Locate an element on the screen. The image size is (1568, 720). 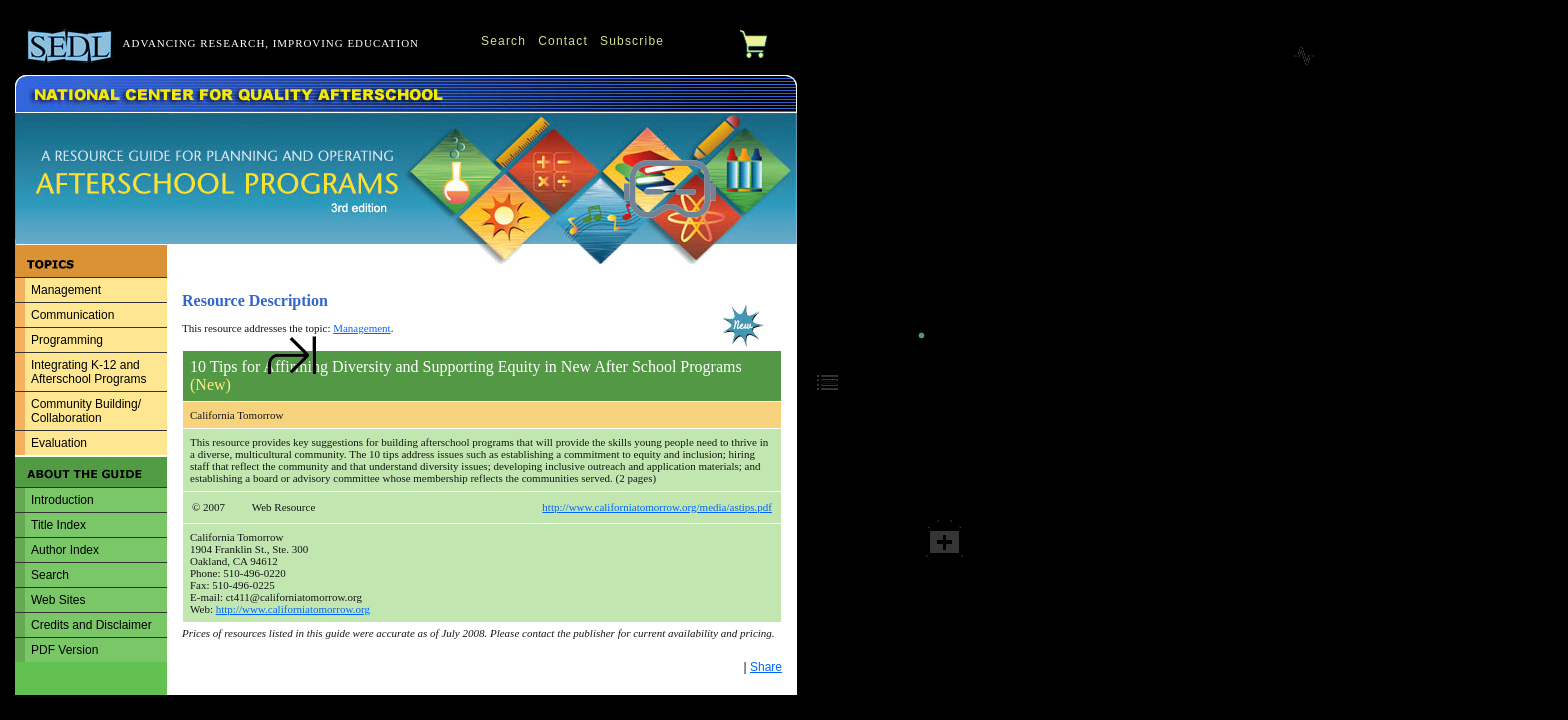
indicates an unread notification or new item is located at coordinates (921, 335).